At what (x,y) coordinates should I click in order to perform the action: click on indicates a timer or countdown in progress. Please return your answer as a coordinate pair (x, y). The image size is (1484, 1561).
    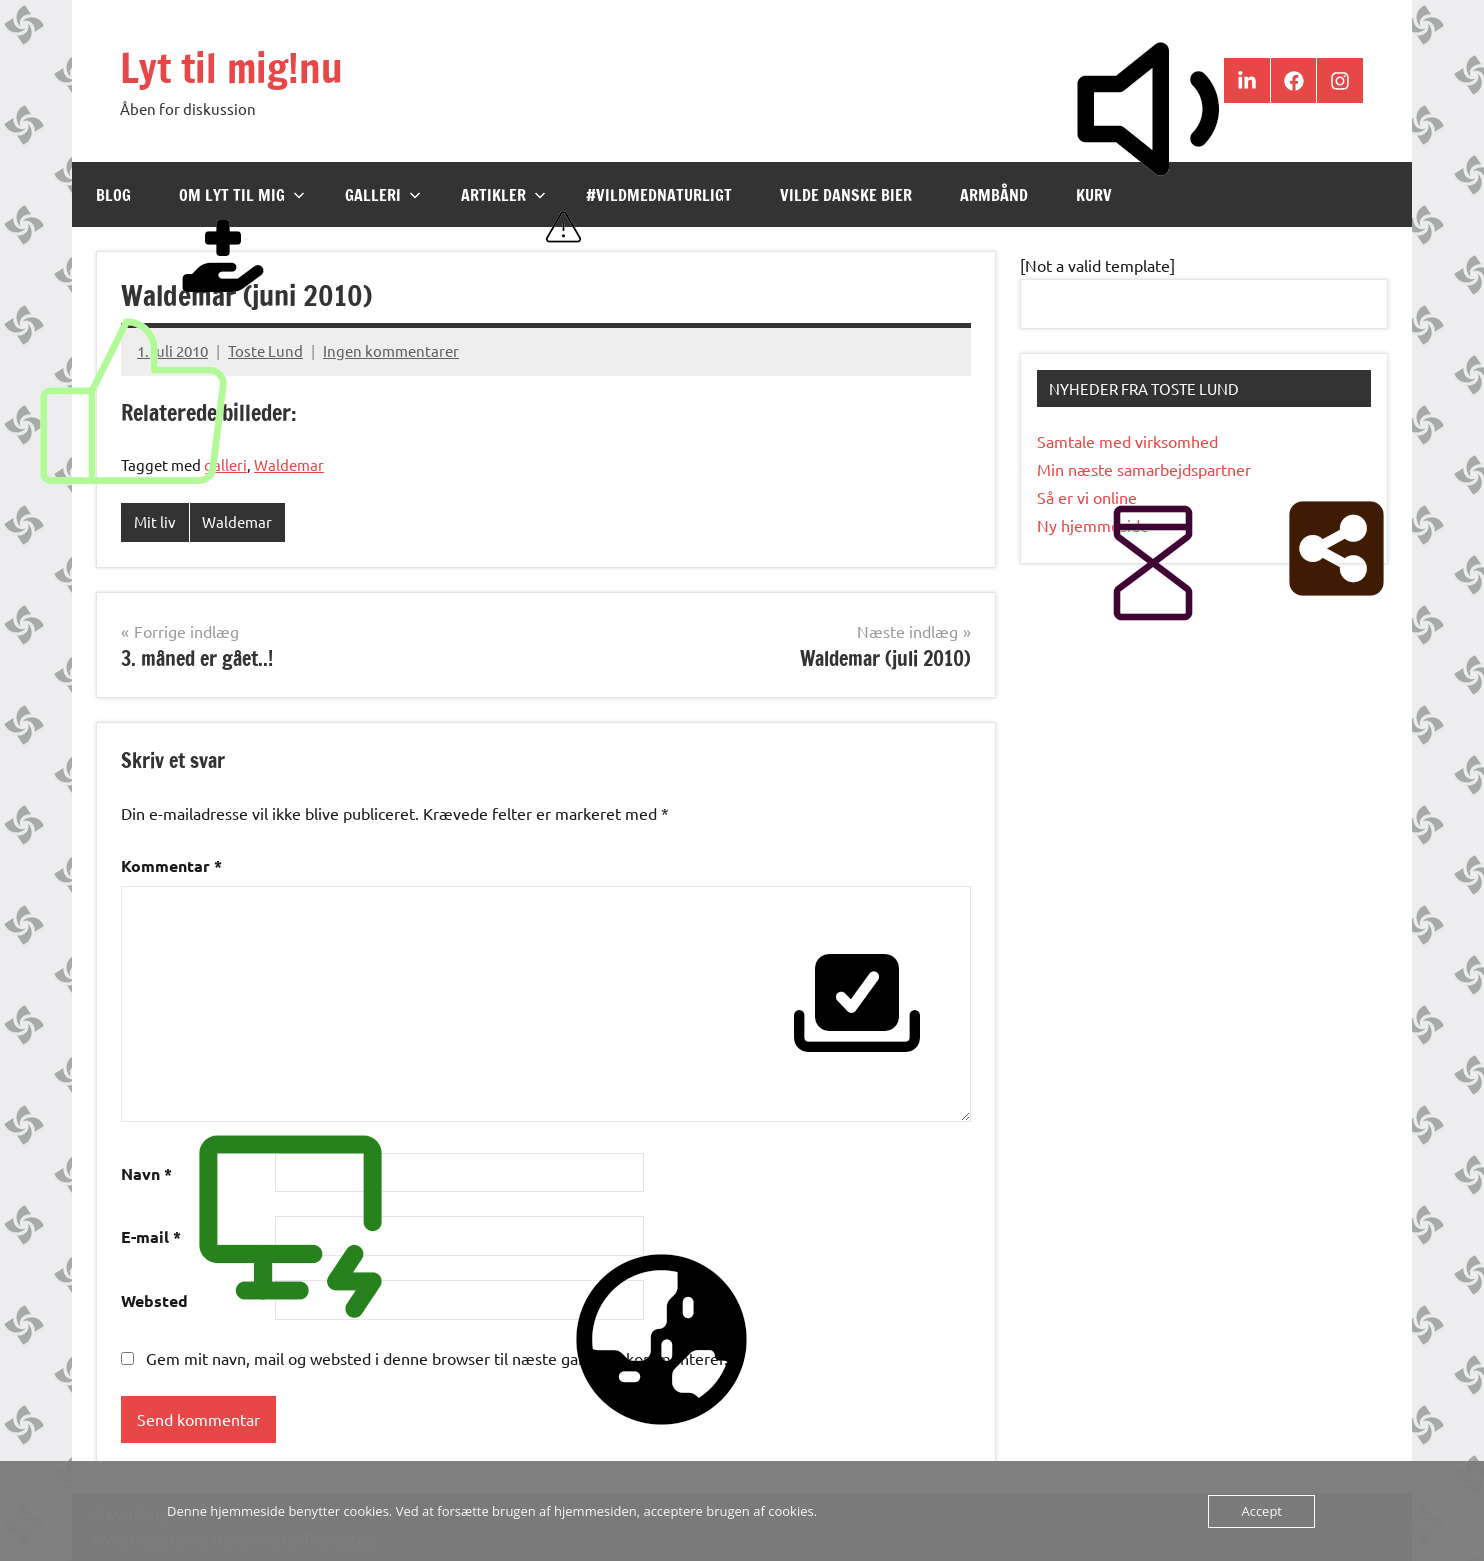
    Looking at the image, I should click on (1153, 563).